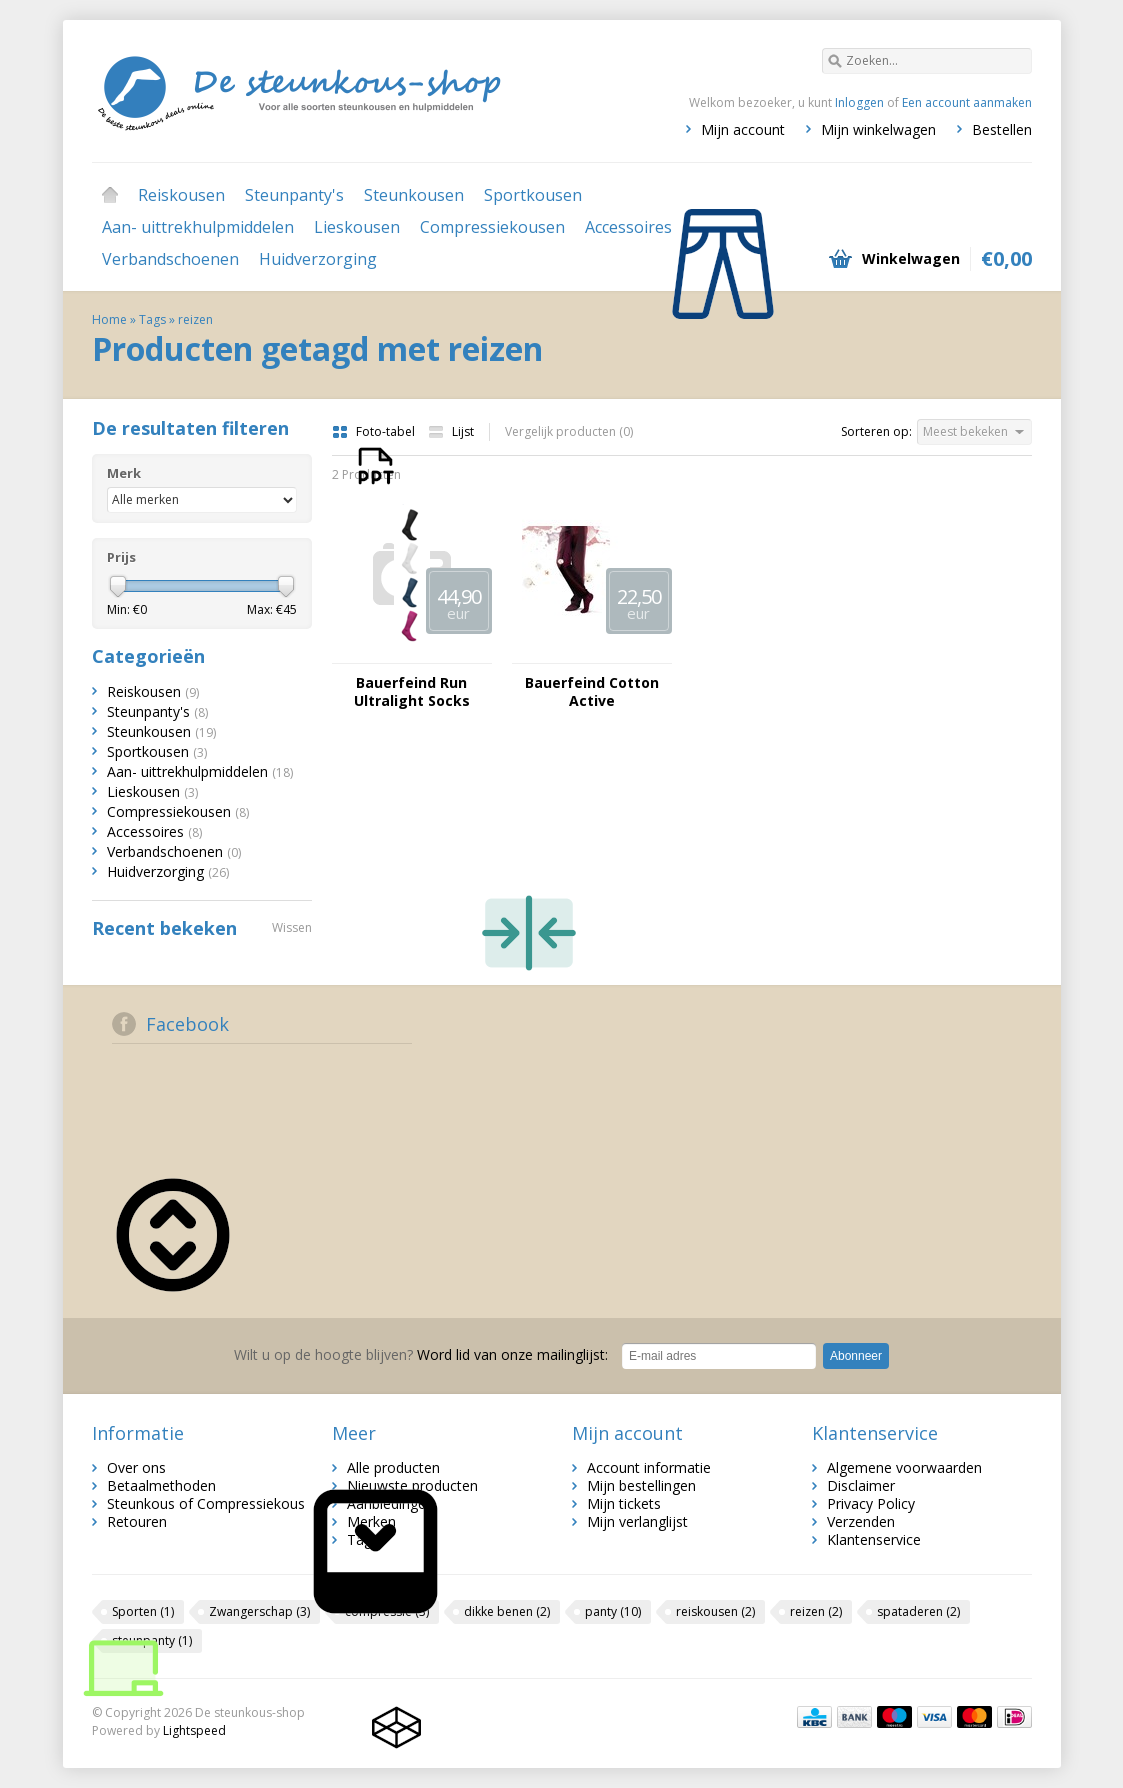 The height and width of the screenshot is (1788, 1123). What do you see at coordinates (375, 467) in the screenshot?
I see `open a PowerPoint presentation file` at bounding box center [375, 467].